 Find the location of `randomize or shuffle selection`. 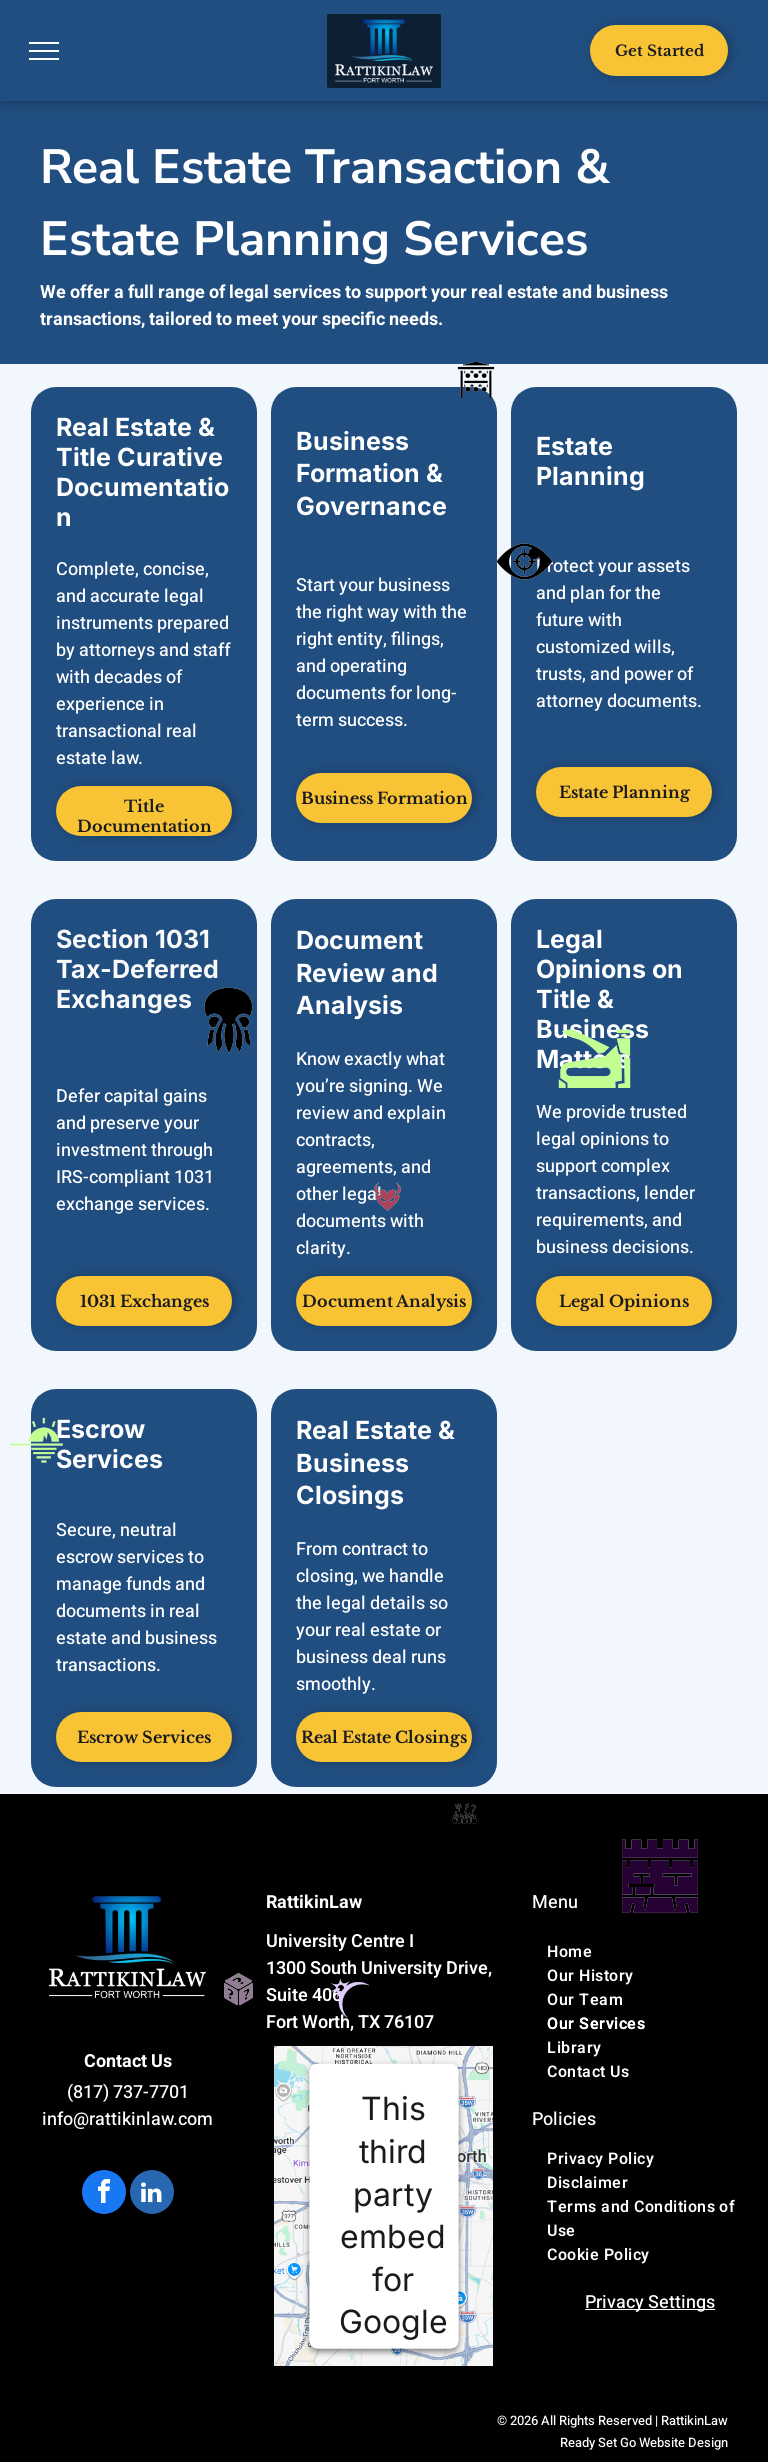

randomize or shuffle selection is located at coordinates (238, 1989).